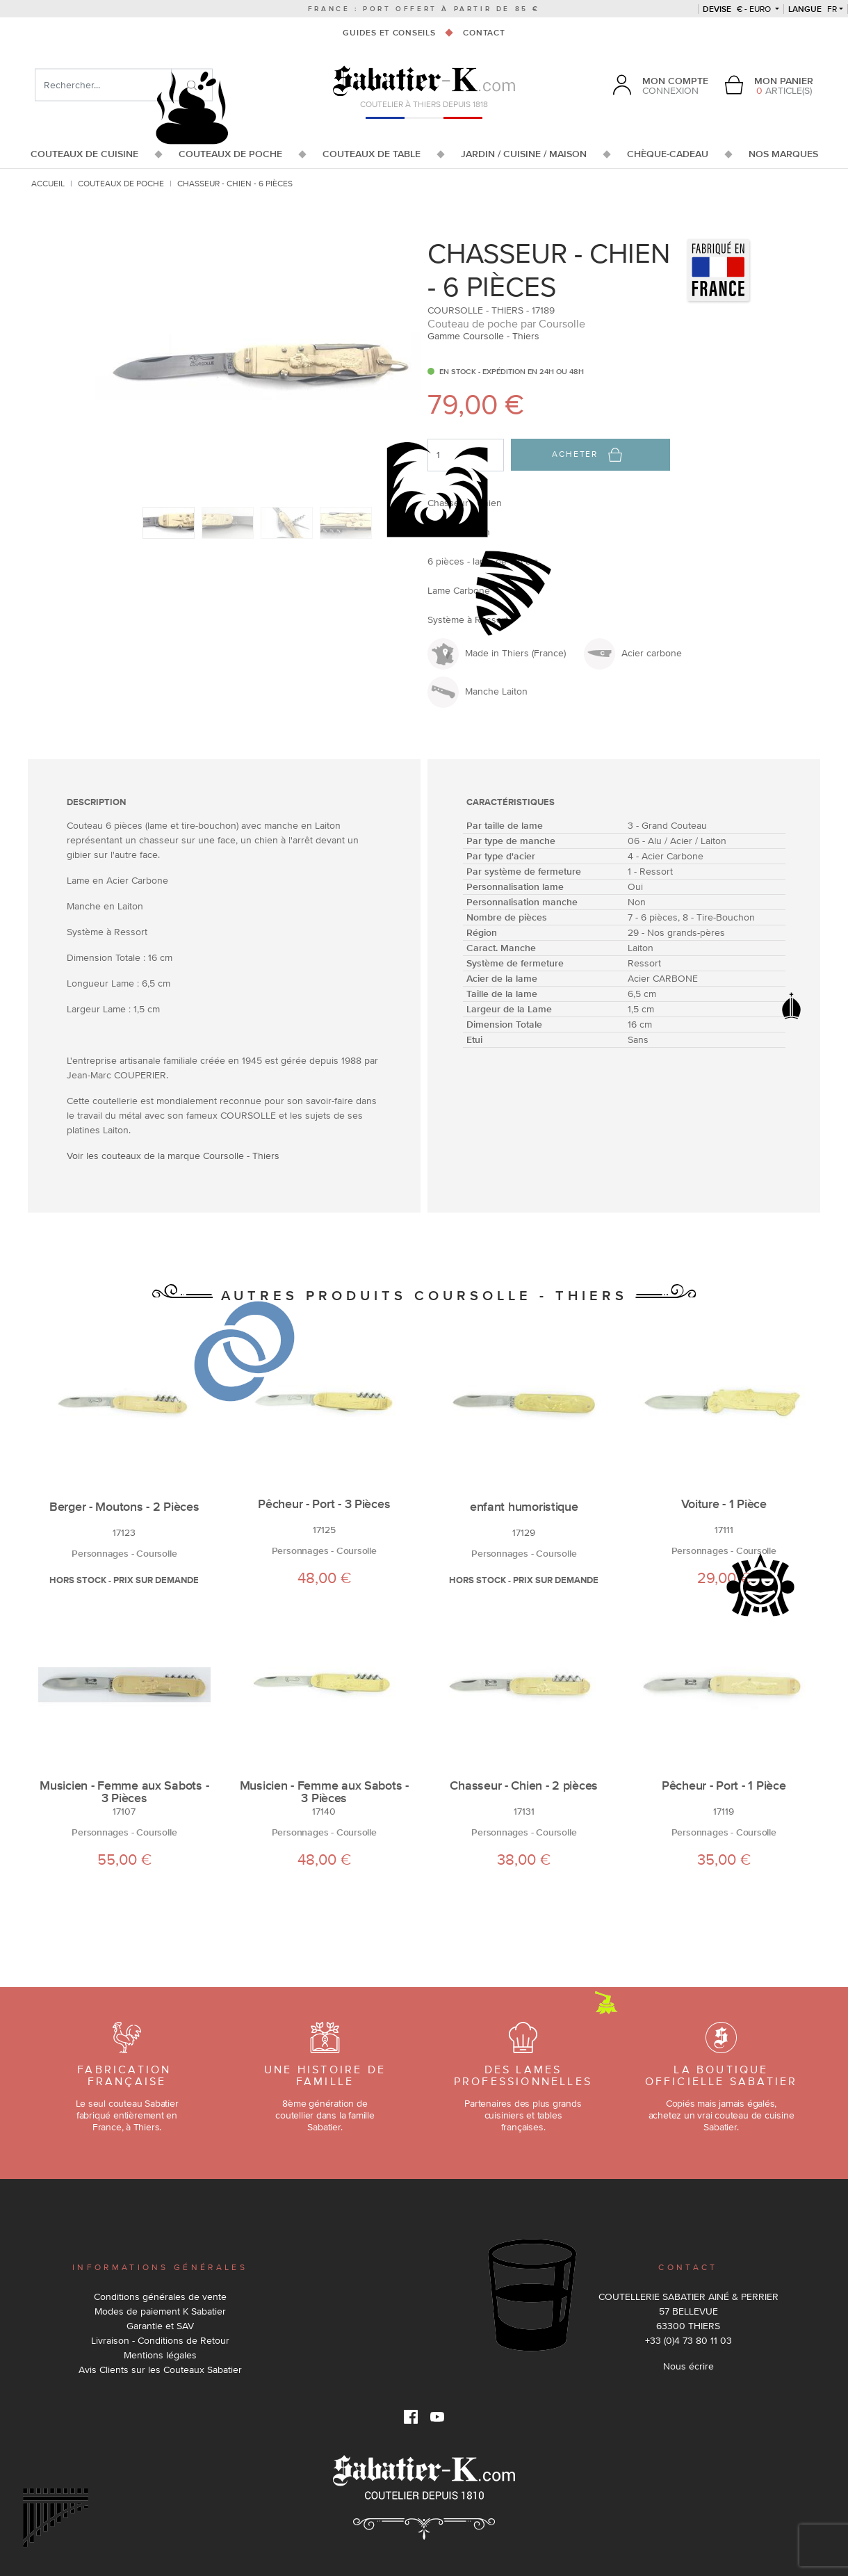 This screenshot has height=2576, width=848. I want to click on enter a fire-themed portal or dungeon, so click(437, 487).